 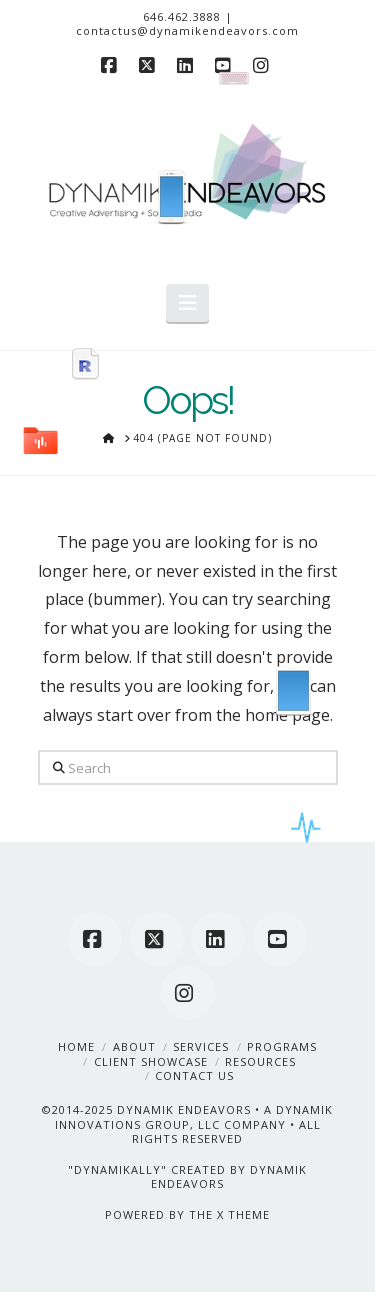 I want to click on an R programming language source file, so click(x=85, y=363).